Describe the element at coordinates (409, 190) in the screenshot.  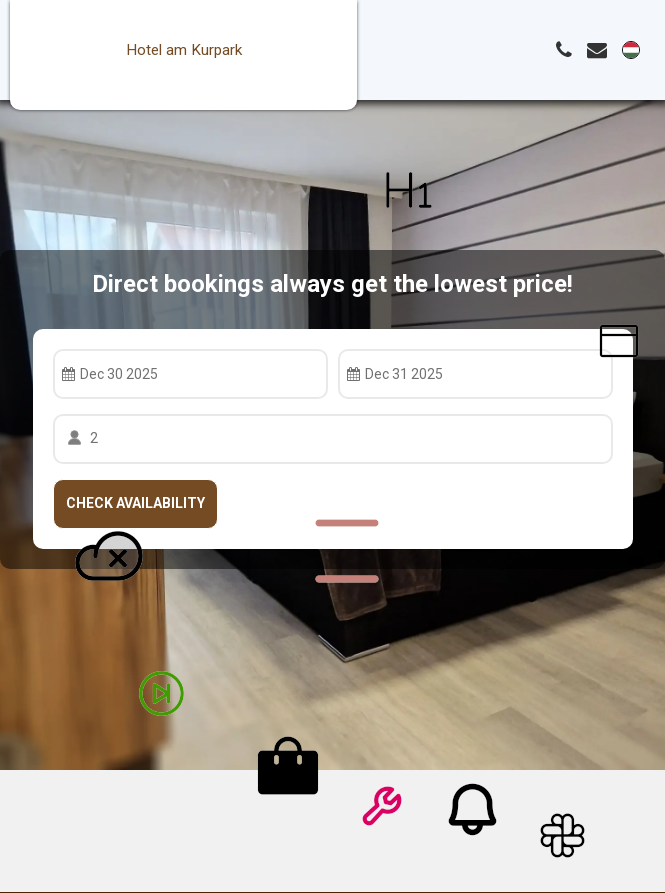
I see `format text as a primary heading` at that location.